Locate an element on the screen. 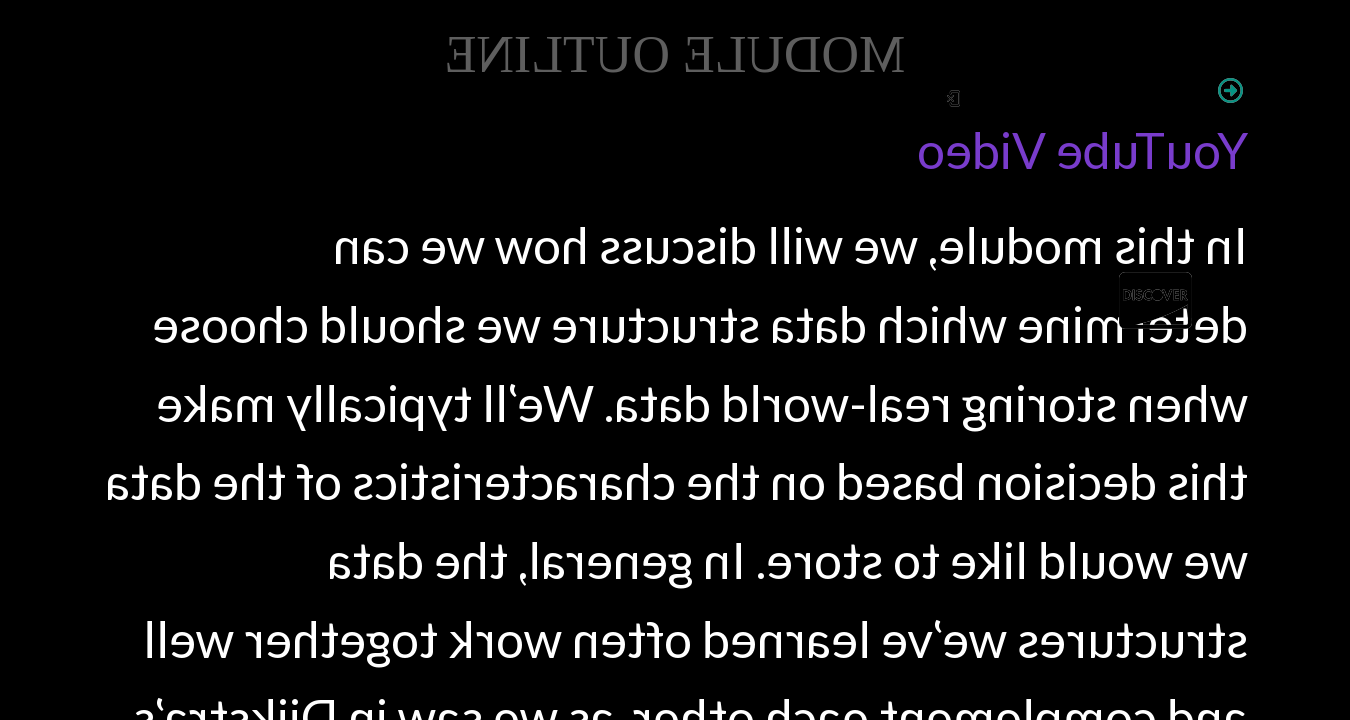 Image resolution: width=1350 pixels, height=720 pixels. go to next item or step is located at coordinates (1230, 90).